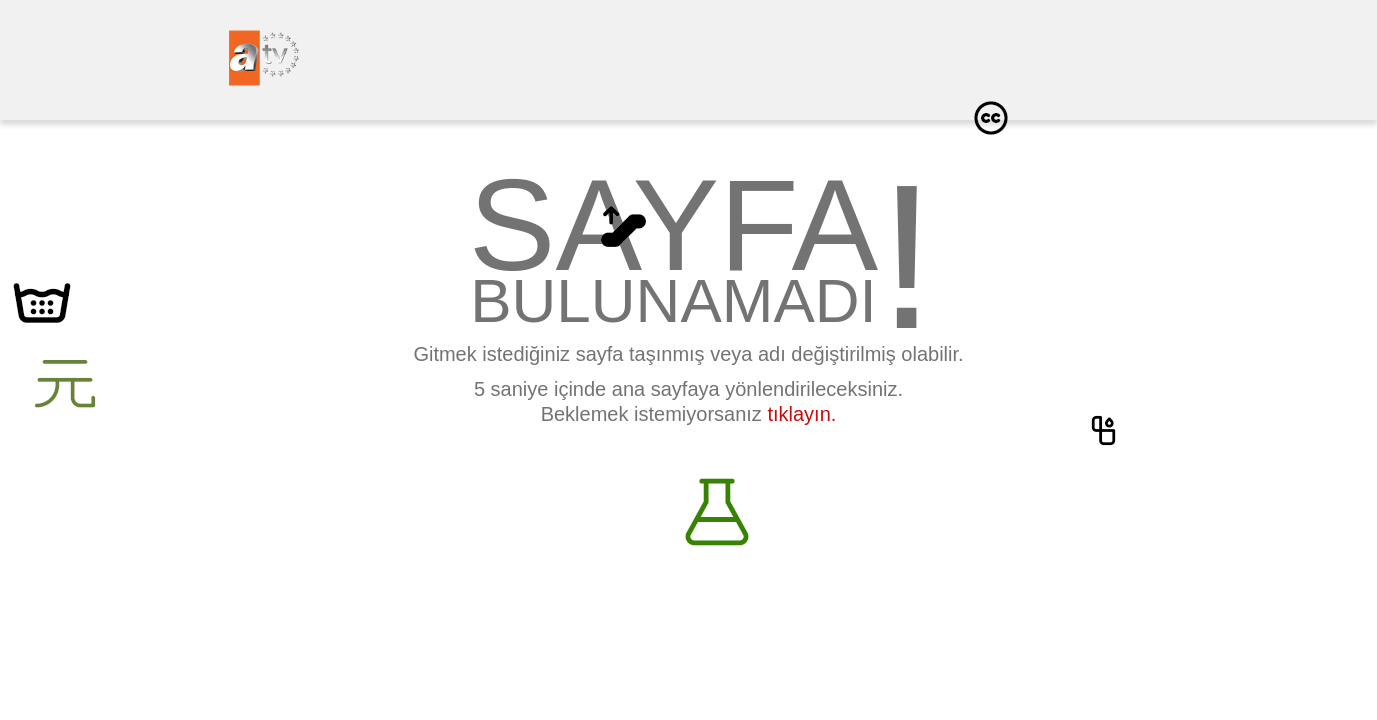 The image size is (1377, 720). I want to click on wash at high temperature (6 dots) laundry care symbol, so click(42, 303).